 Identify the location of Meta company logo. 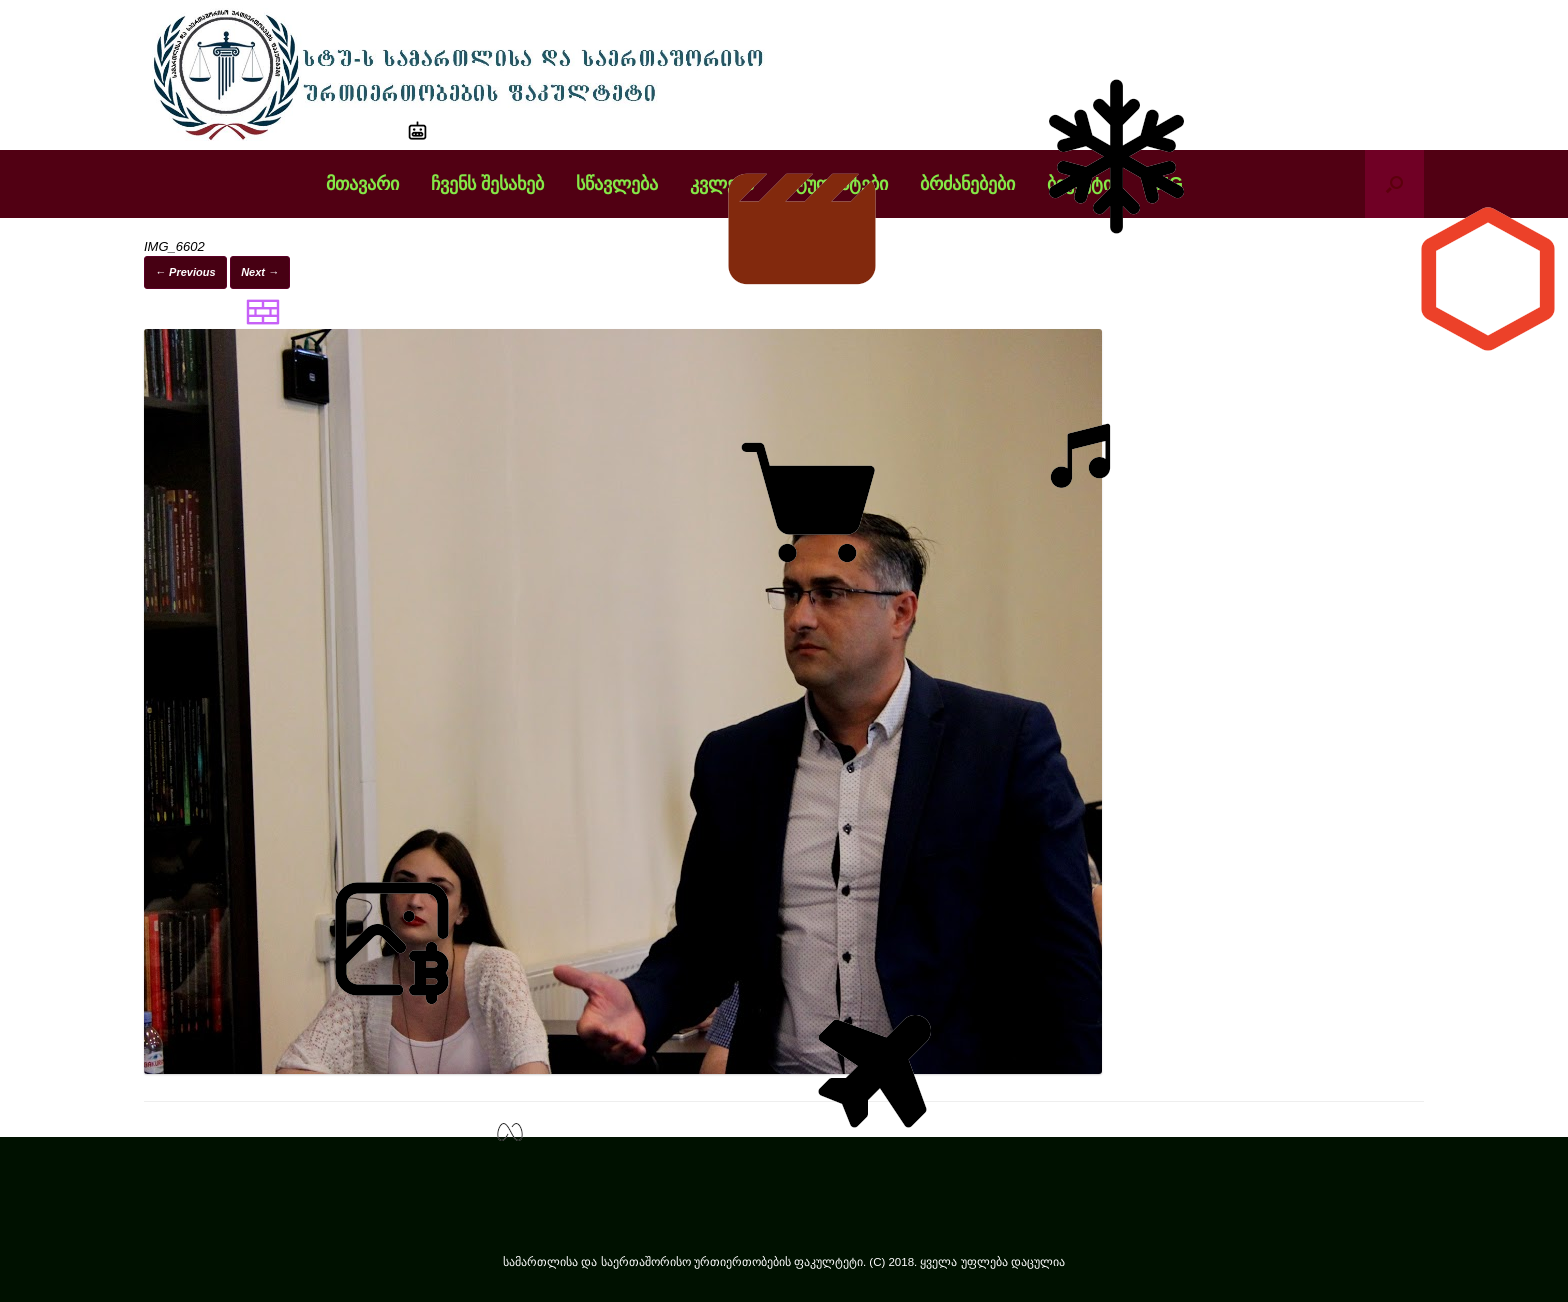
(510, 1132).